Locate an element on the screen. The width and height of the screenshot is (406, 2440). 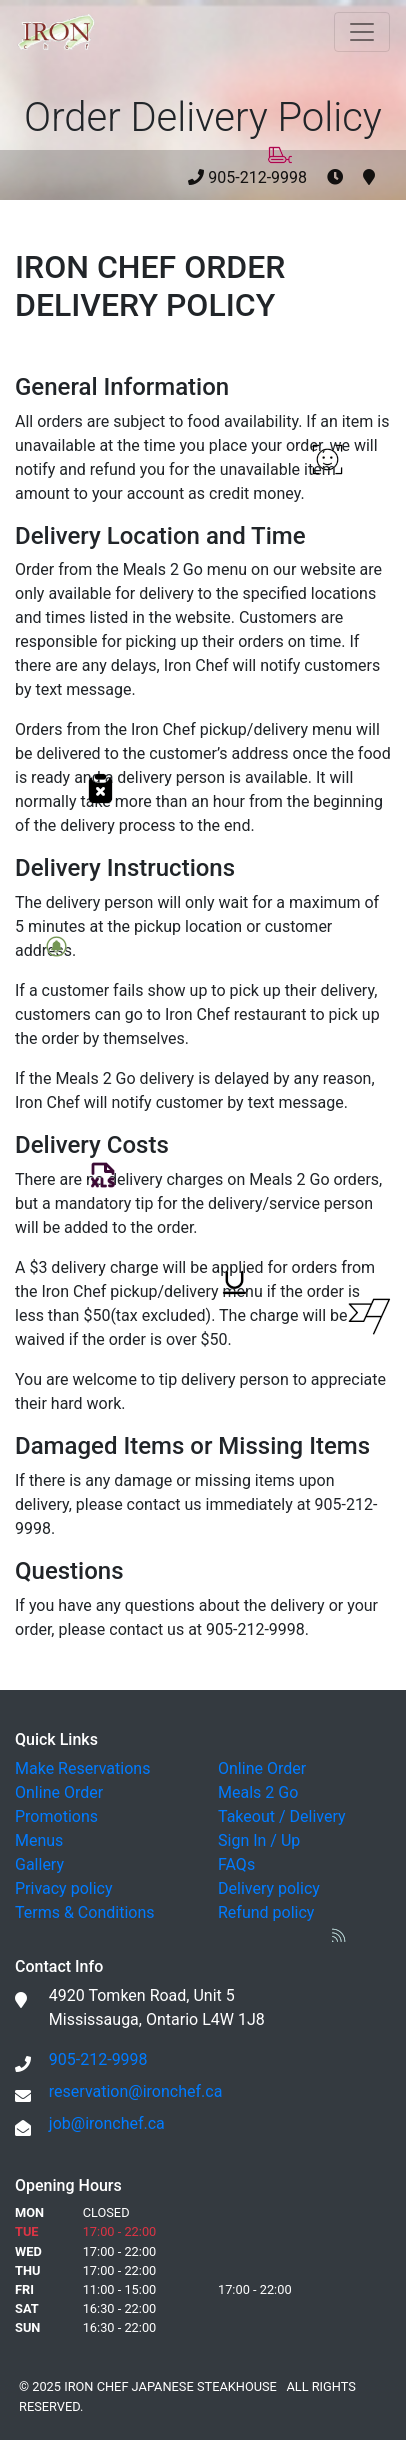
scan face to unlock or authenticate is located at coordinates (327, 459).